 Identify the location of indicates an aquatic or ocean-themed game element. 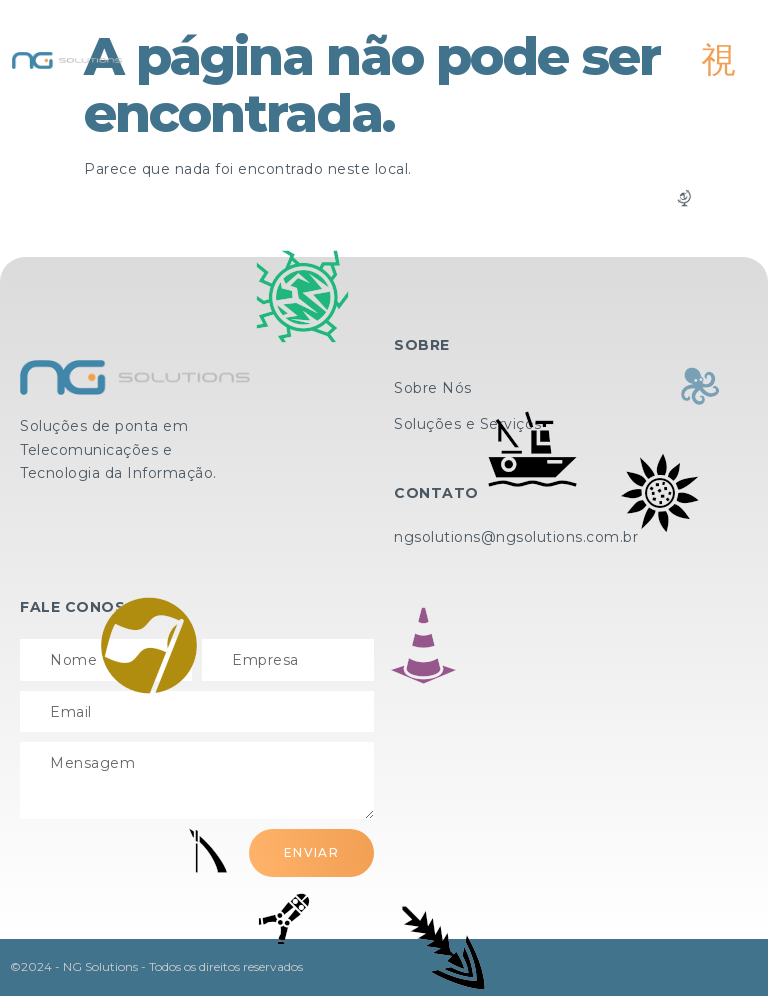
(700, 386).